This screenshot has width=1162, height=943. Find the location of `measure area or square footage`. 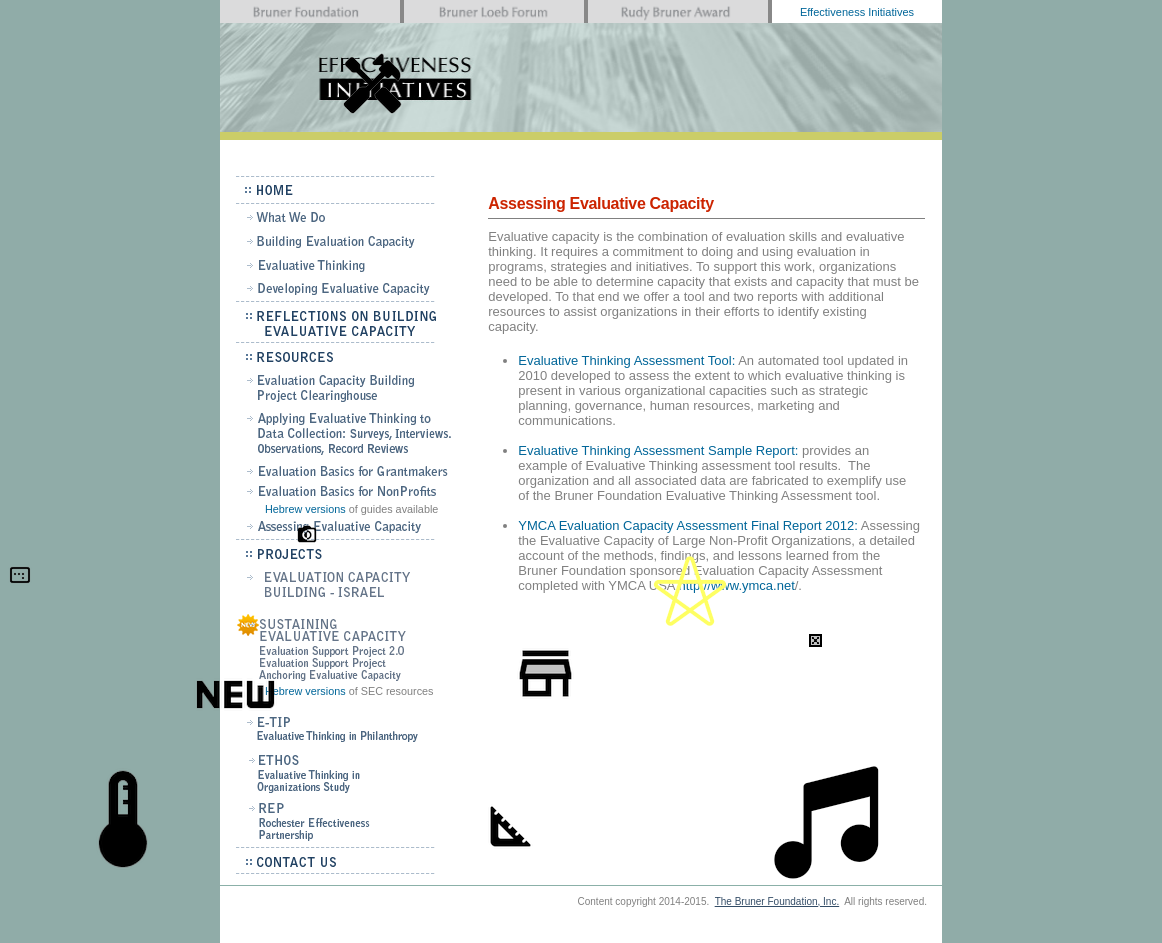

measure area or square footage is located at coordinates (511, 825).